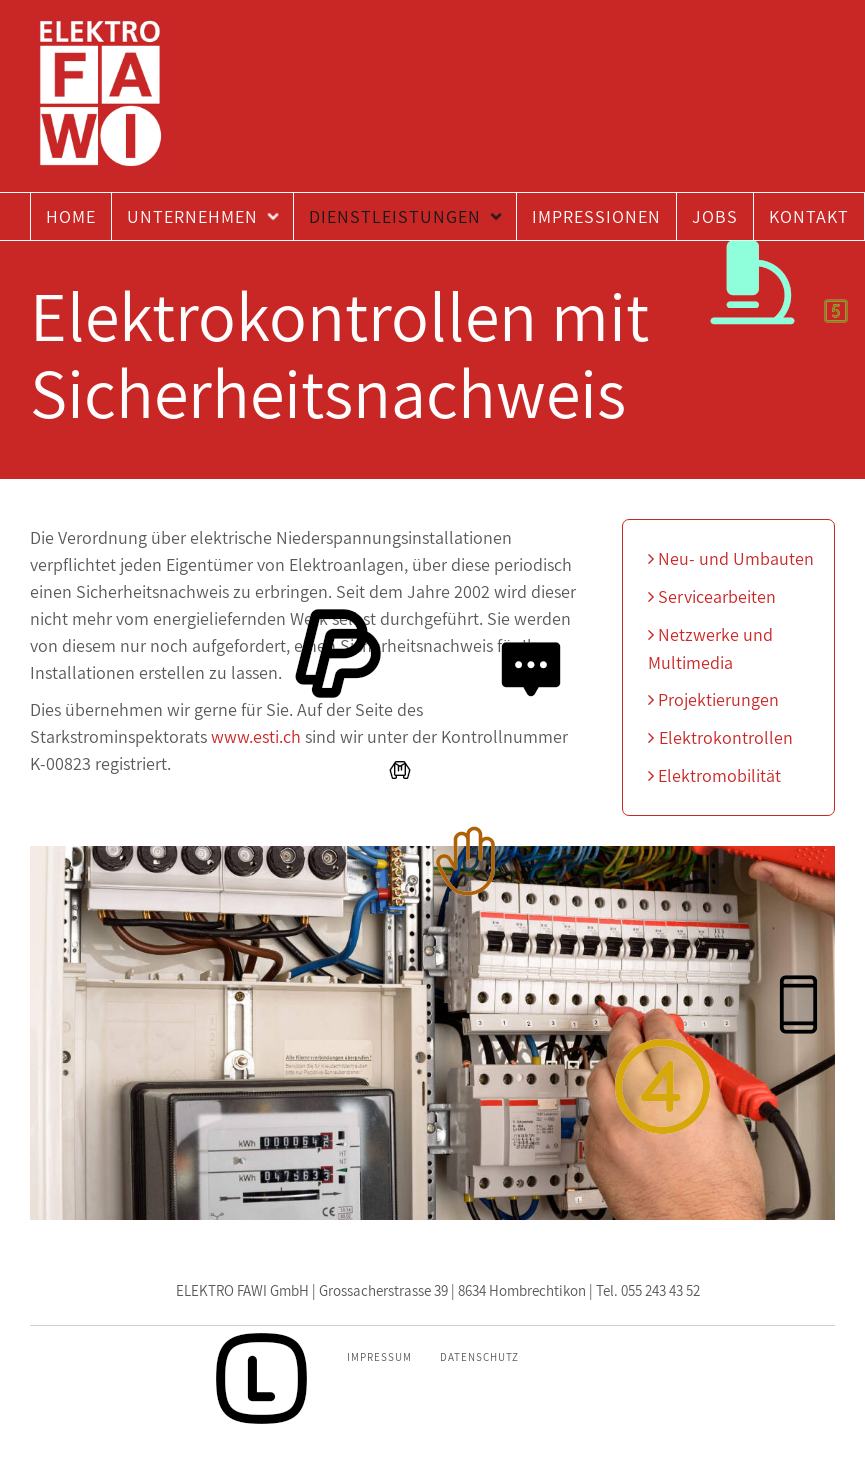 The height and width of the screenshot is (1470, 865). What do you see at coordinates (336, 653) in the screenshot?
I see `pay with PayPal` at bounding box center [336, 653].